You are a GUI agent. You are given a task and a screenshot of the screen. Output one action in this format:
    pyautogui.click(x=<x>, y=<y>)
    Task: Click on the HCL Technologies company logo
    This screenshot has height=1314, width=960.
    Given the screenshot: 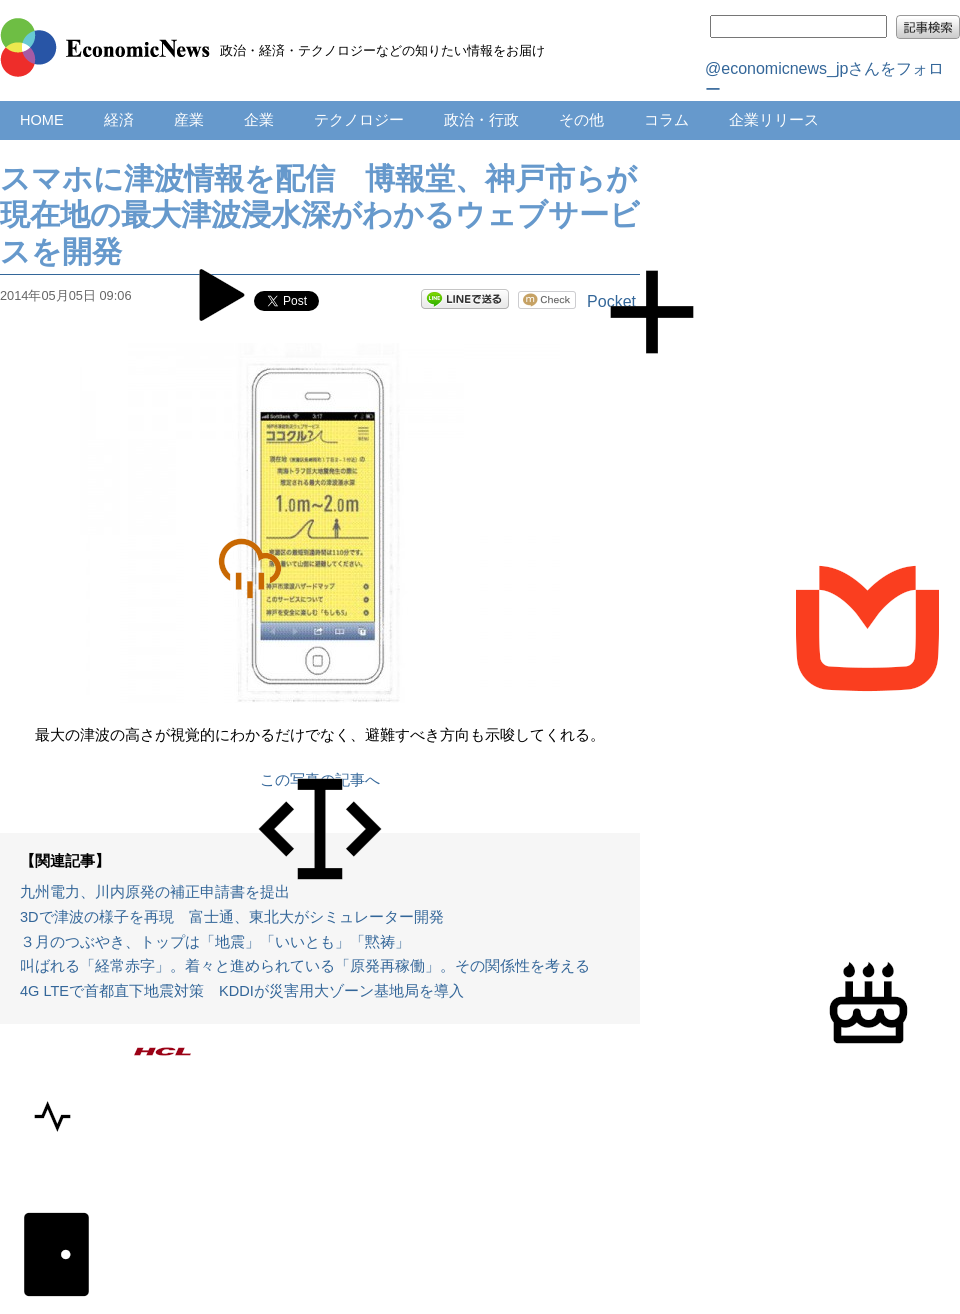 What is the action you would take?
    pyautogui.click(x=162, y=1051)
    